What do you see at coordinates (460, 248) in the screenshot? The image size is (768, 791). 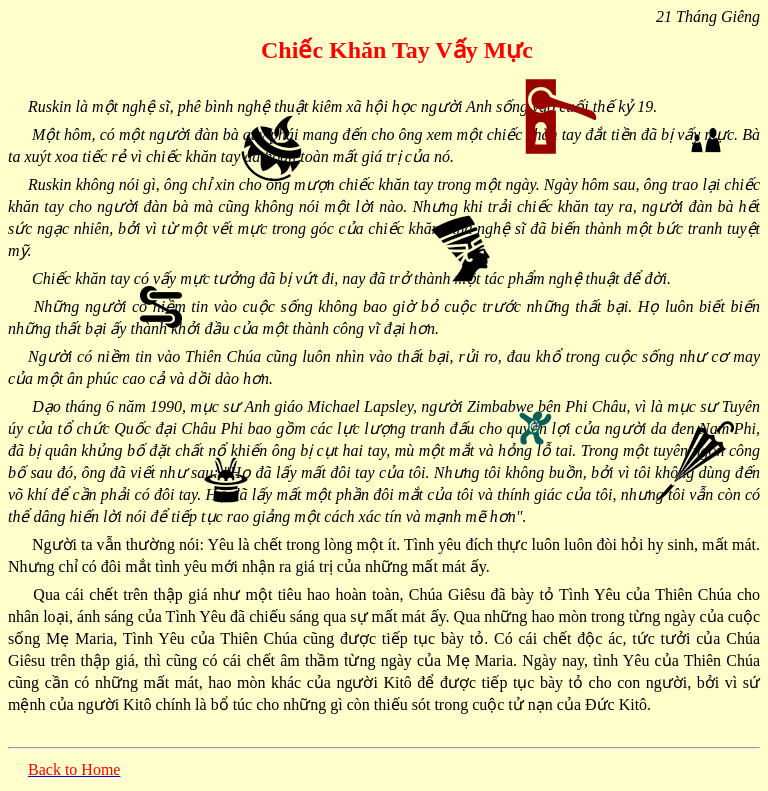 I see `access egyptian or ancient history themed content` at bounding box center [460, 248].